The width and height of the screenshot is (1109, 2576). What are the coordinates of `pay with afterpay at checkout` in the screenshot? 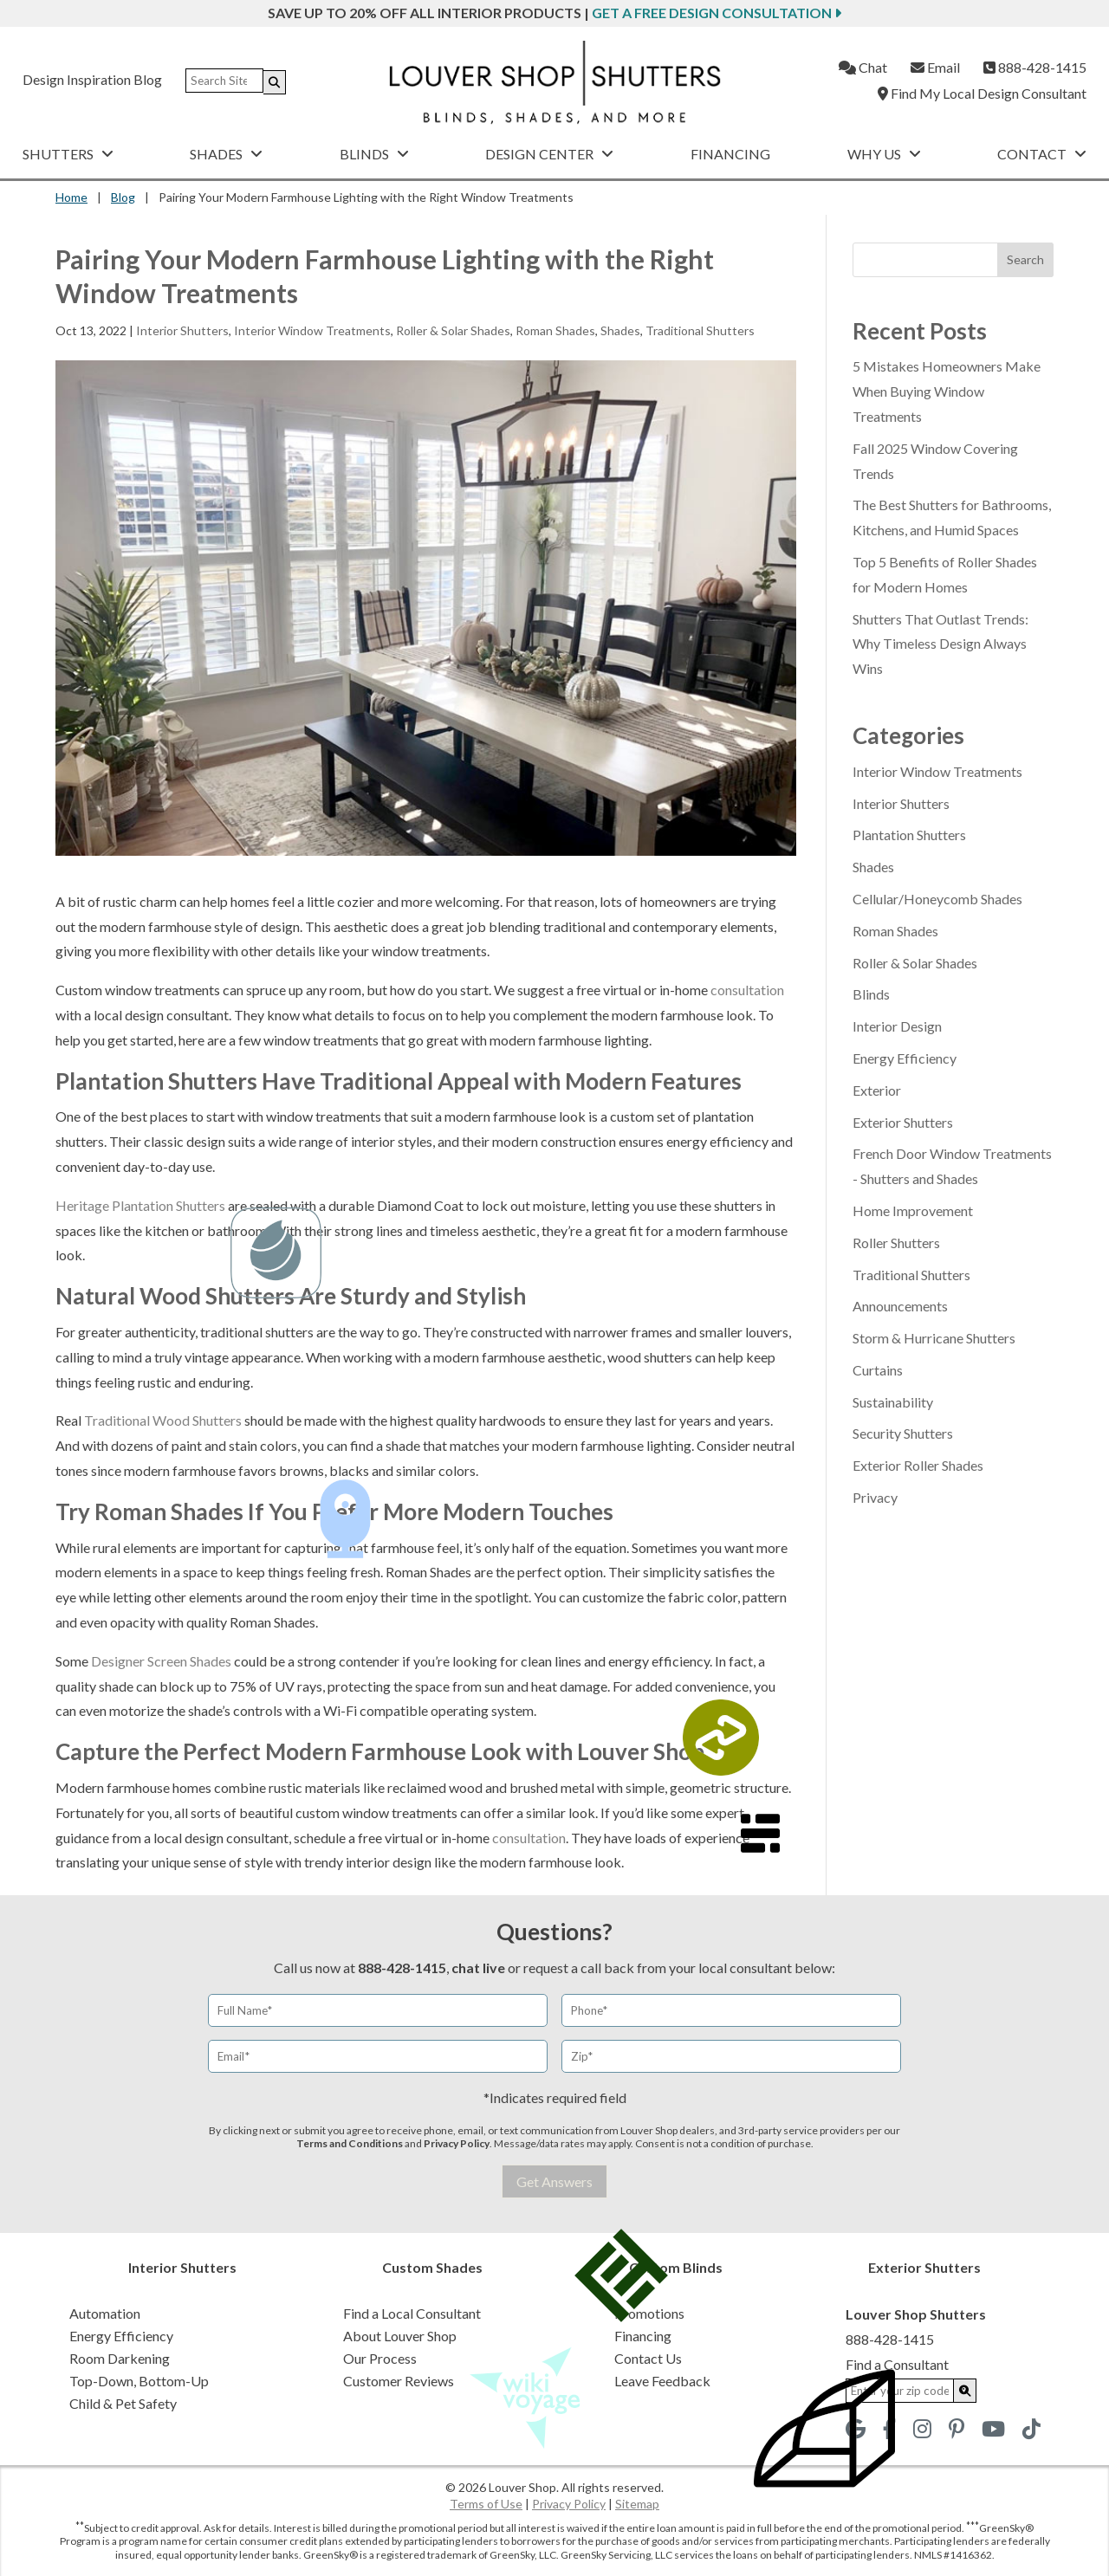 It's located at (721, 1738).